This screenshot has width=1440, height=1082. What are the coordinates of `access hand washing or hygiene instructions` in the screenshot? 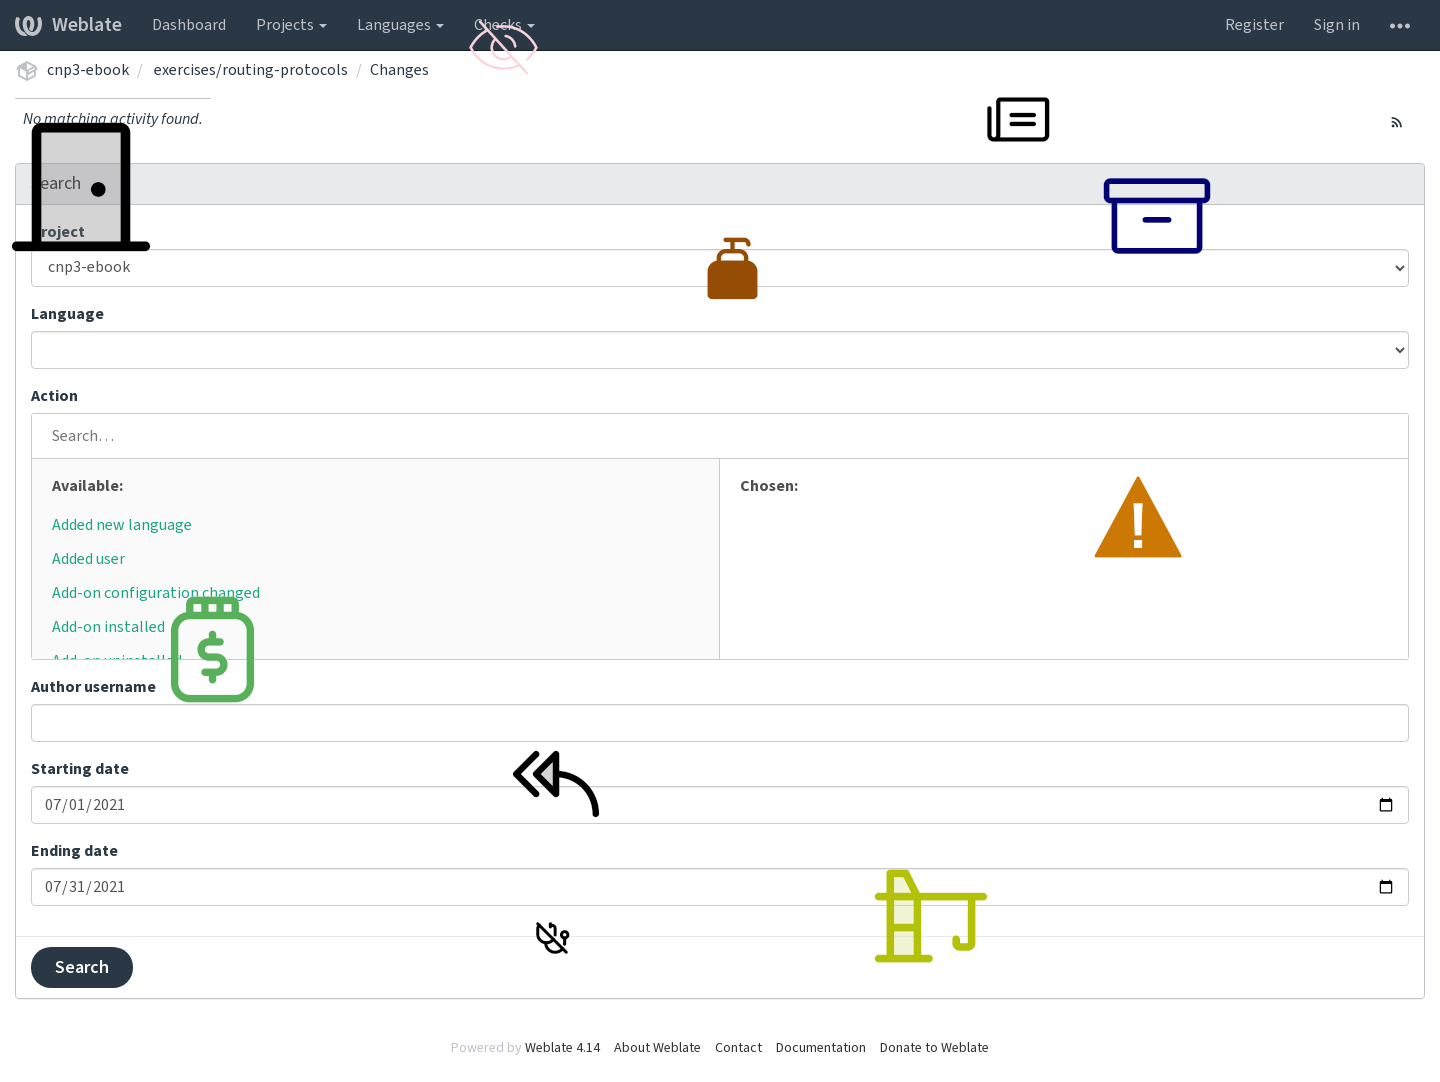 It's located at (732, 269).